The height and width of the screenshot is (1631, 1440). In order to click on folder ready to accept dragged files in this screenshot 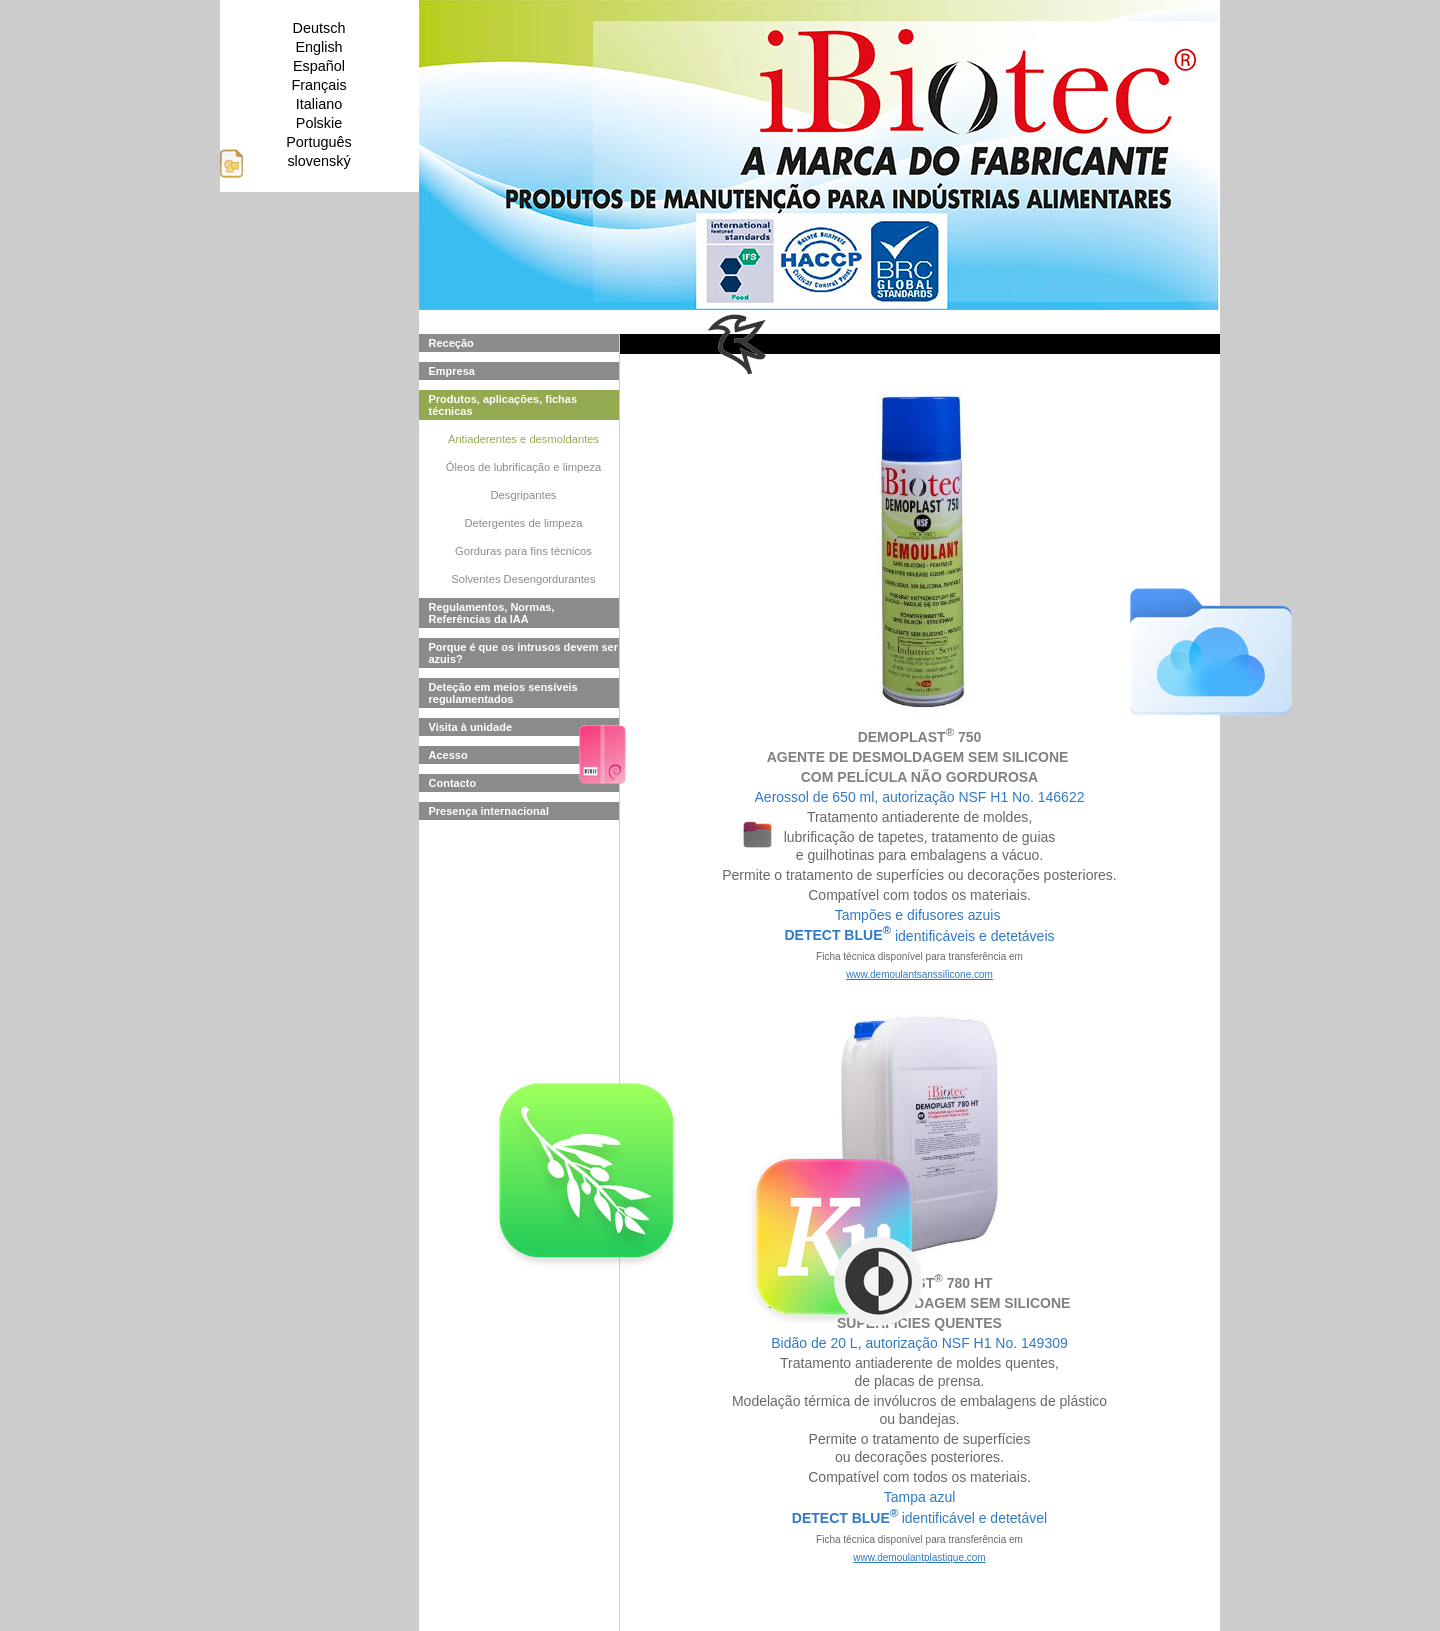, I will do `click(757, 834)`.